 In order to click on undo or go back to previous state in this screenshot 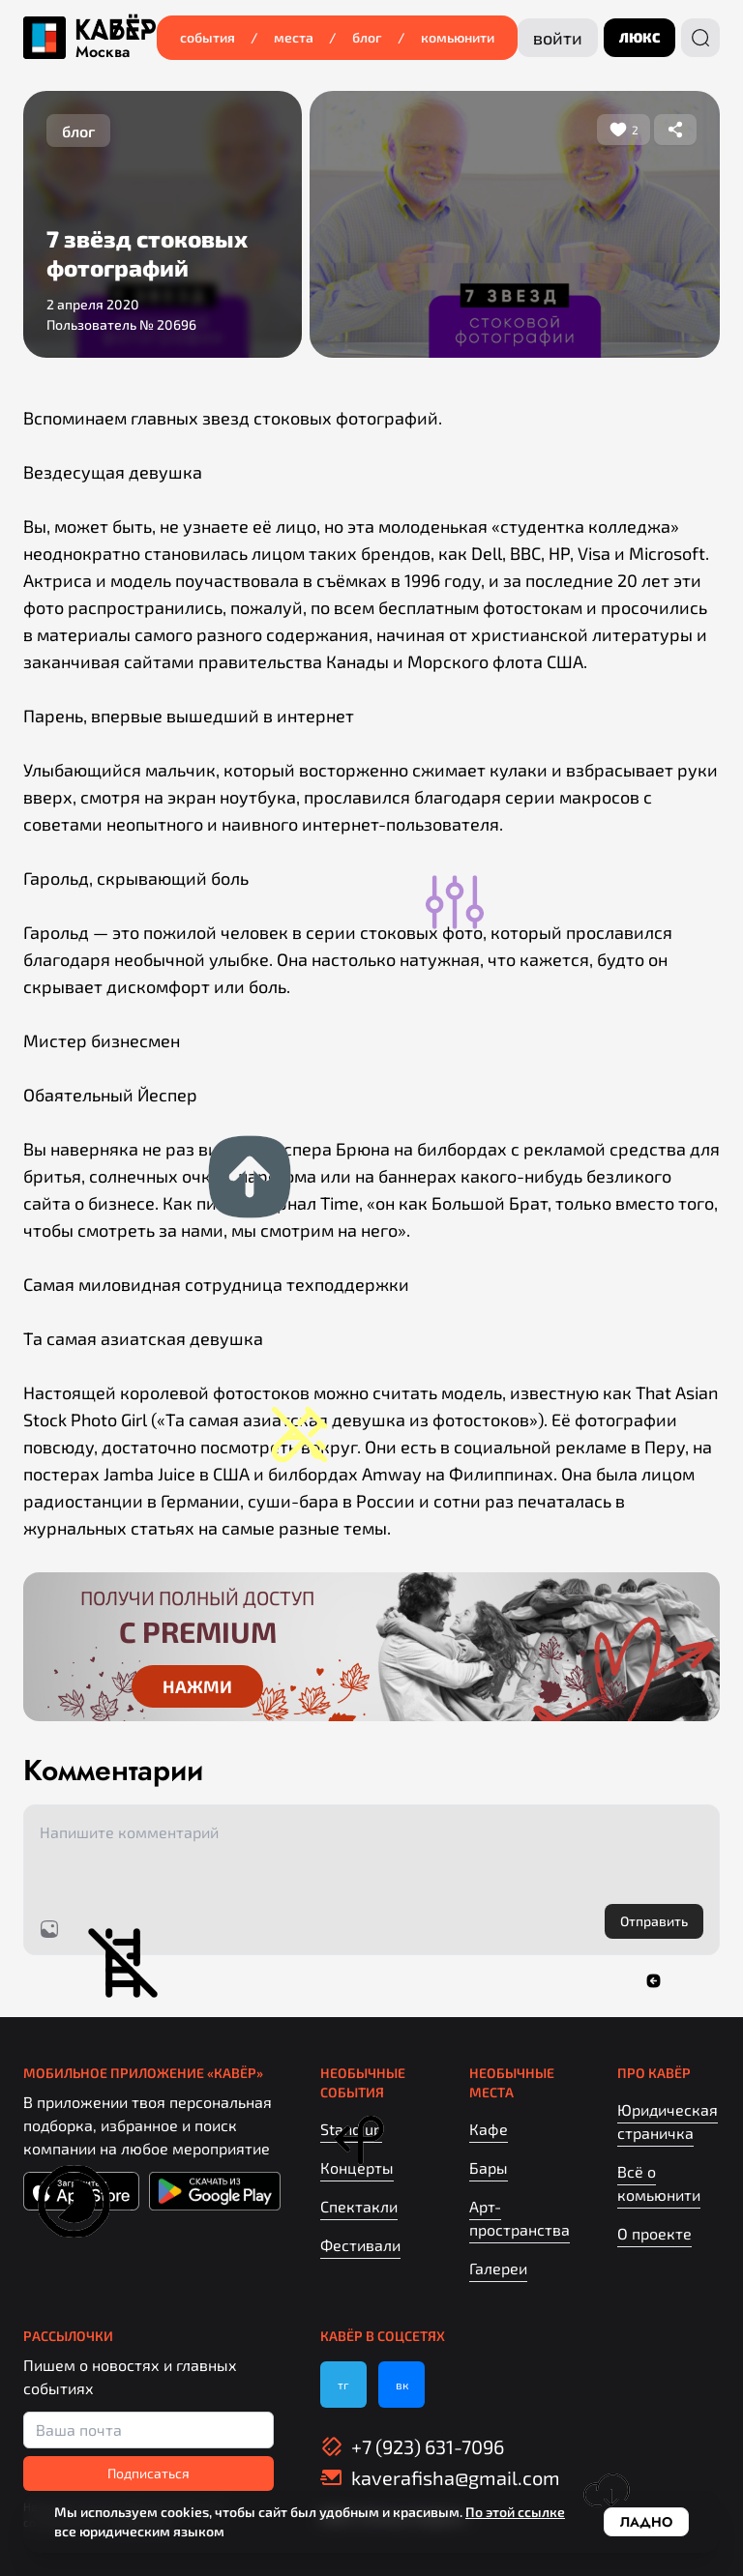, I will do `click(358, 2139)`.